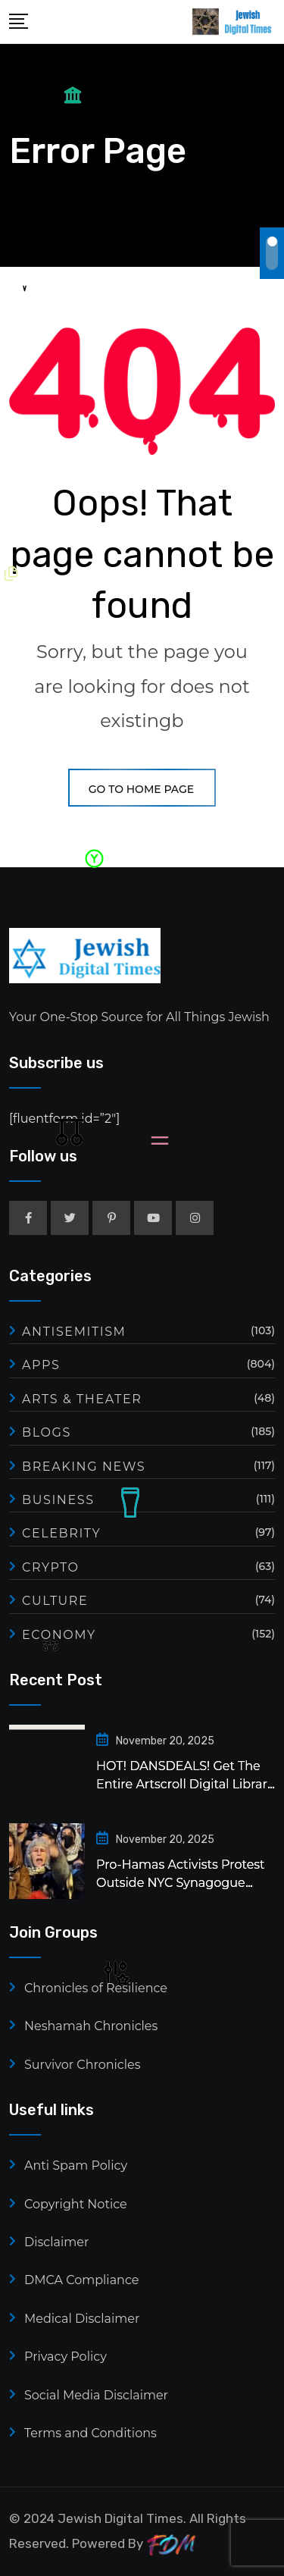 This screenshot has width=284, height=2576. Describe the element at coordinates (24, 288) in the screenshot. I see `indicates a "v" keyboard shortcut or hotkey` at that location.